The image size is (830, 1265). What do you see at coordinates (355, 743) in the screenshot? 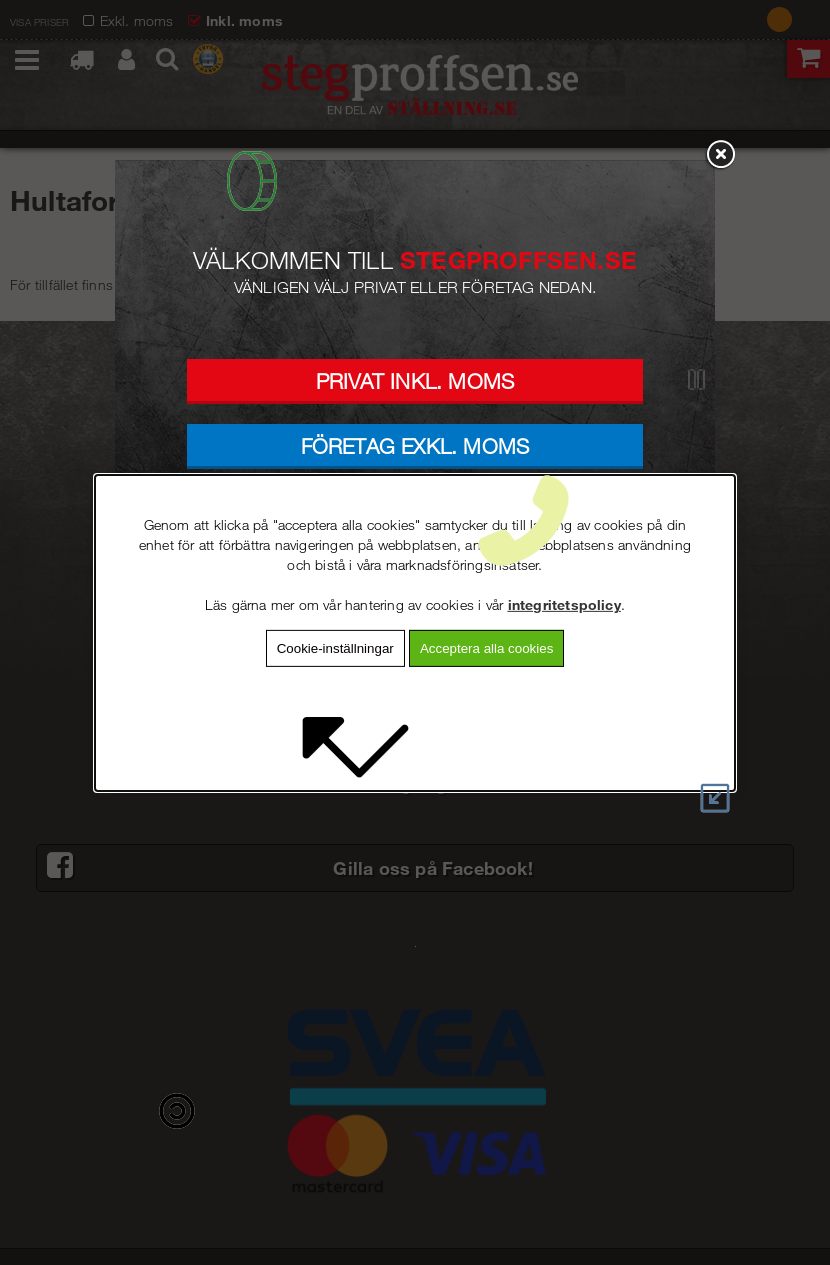
I see `go back or return to previous step` at bounding box center [355, 743].